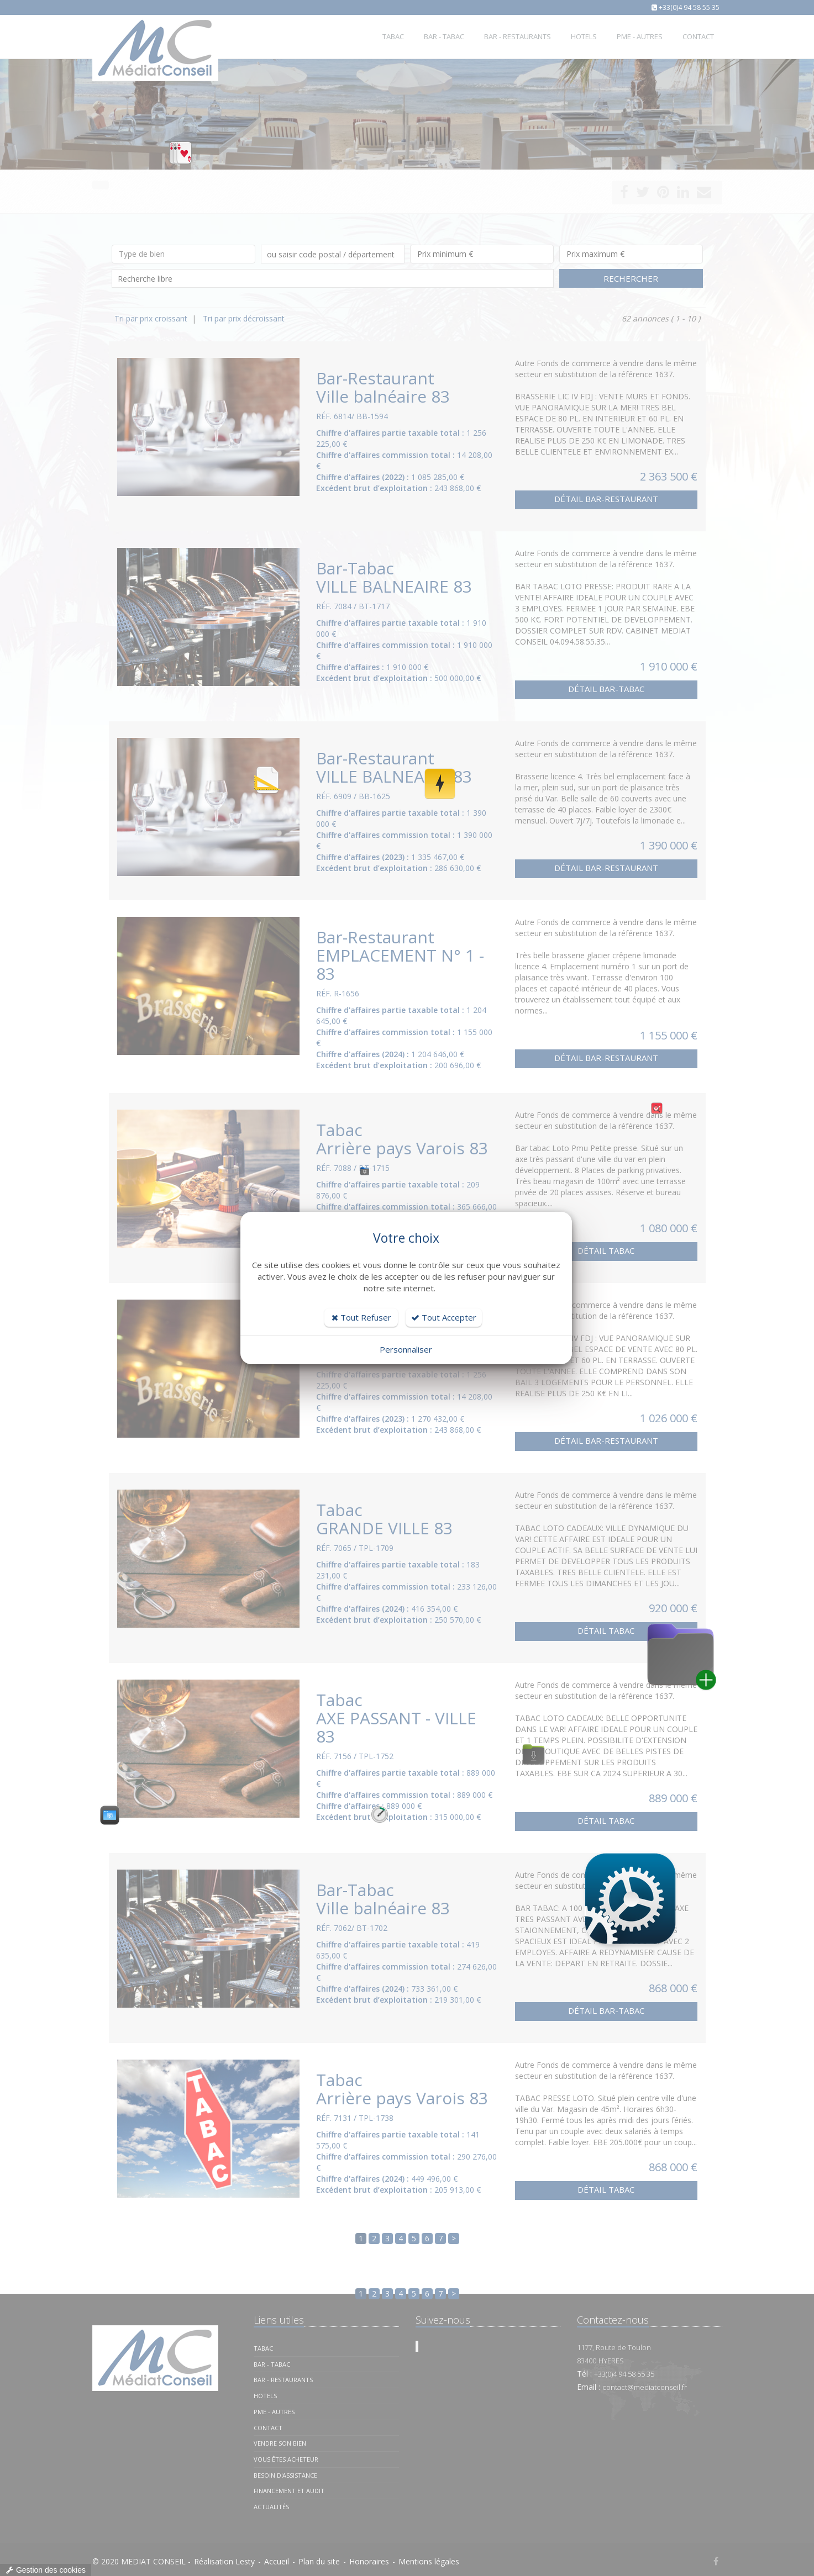  What do you see at coordinates (380, 1814) in the screenshot?
I see `open sysprof system profiler` at bounding box center [380, 1814].